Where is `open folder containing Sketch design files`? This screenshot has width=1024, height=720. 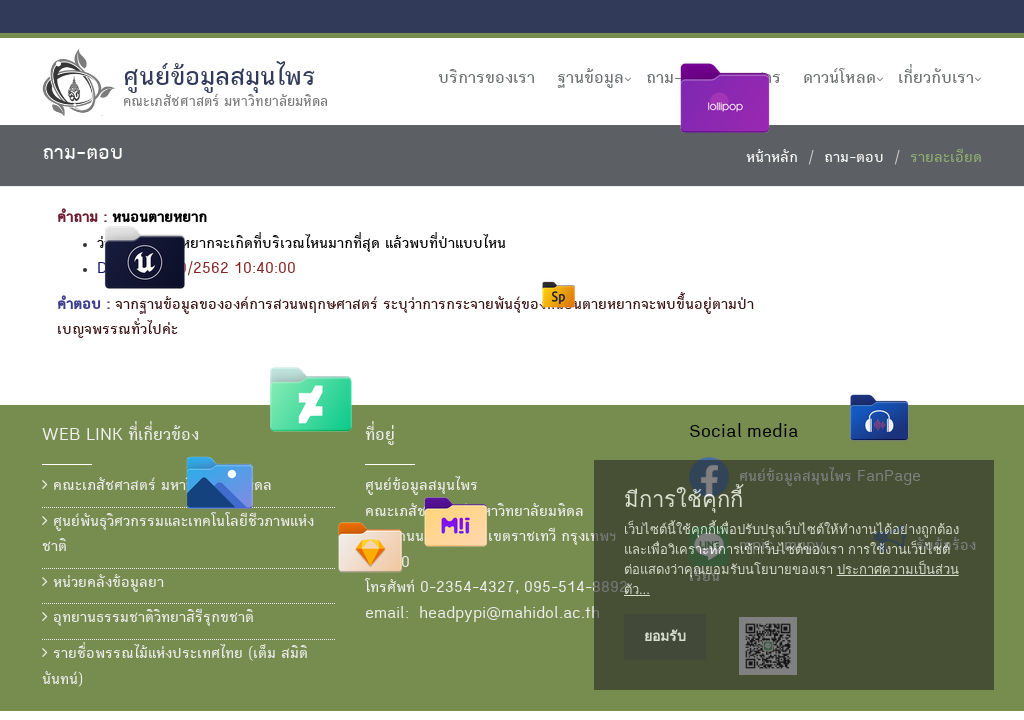
open folder containing Sketch design files is located at coordinates (370, 549).